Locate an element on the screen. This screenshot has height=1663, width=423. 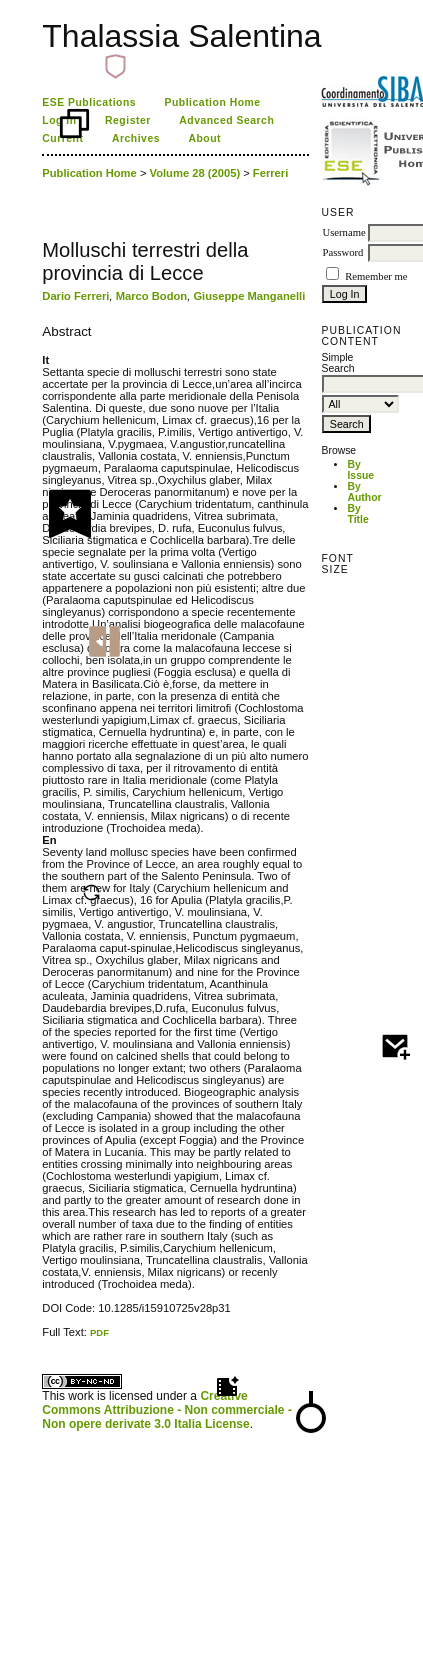
access security settings is located at coordinates (115, 66).